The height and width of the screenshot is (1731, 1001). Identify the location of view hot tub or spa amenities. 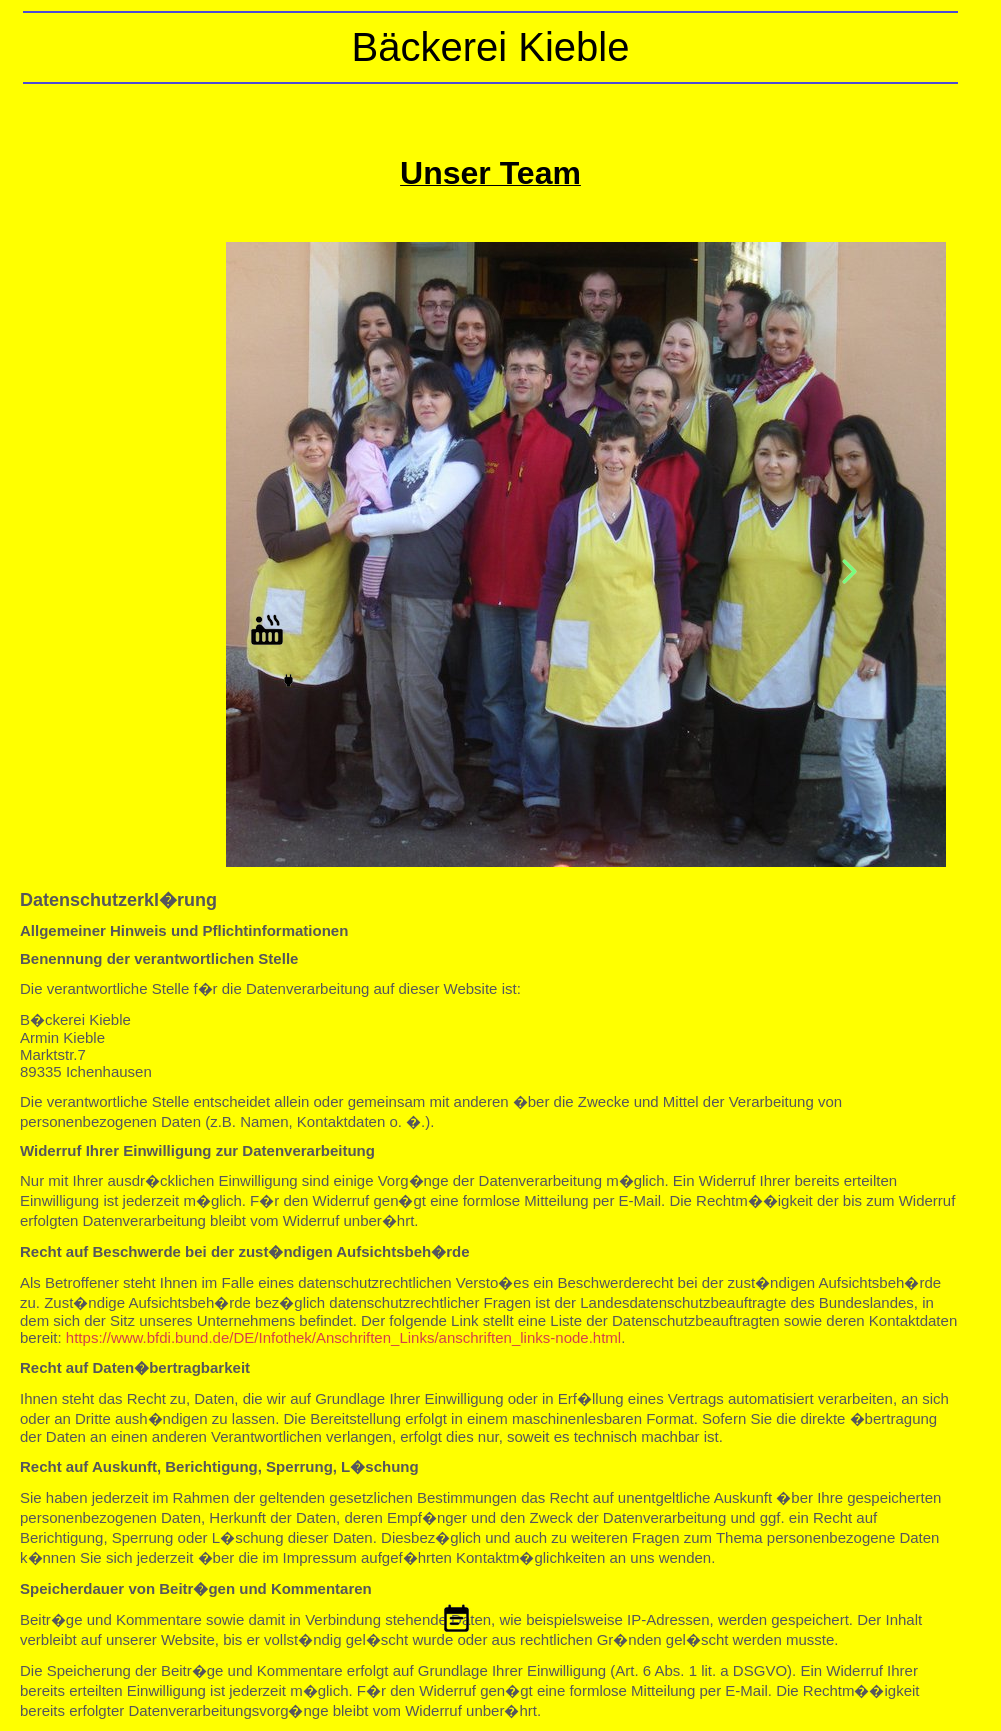
(267, 629).